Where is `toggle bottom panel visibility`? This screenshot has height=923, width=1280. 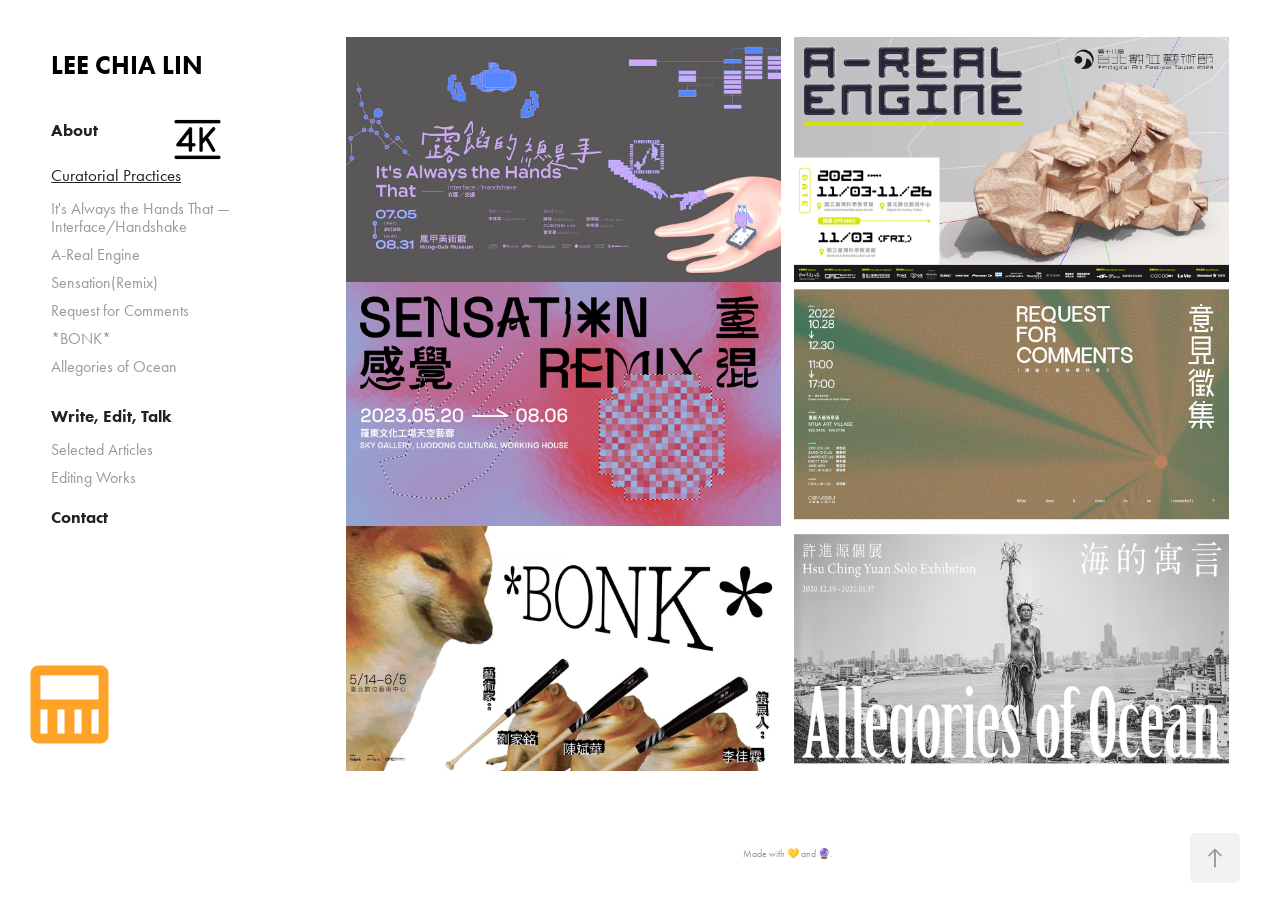
toggle bottom panel visibility is located at coordinates (69, 704).